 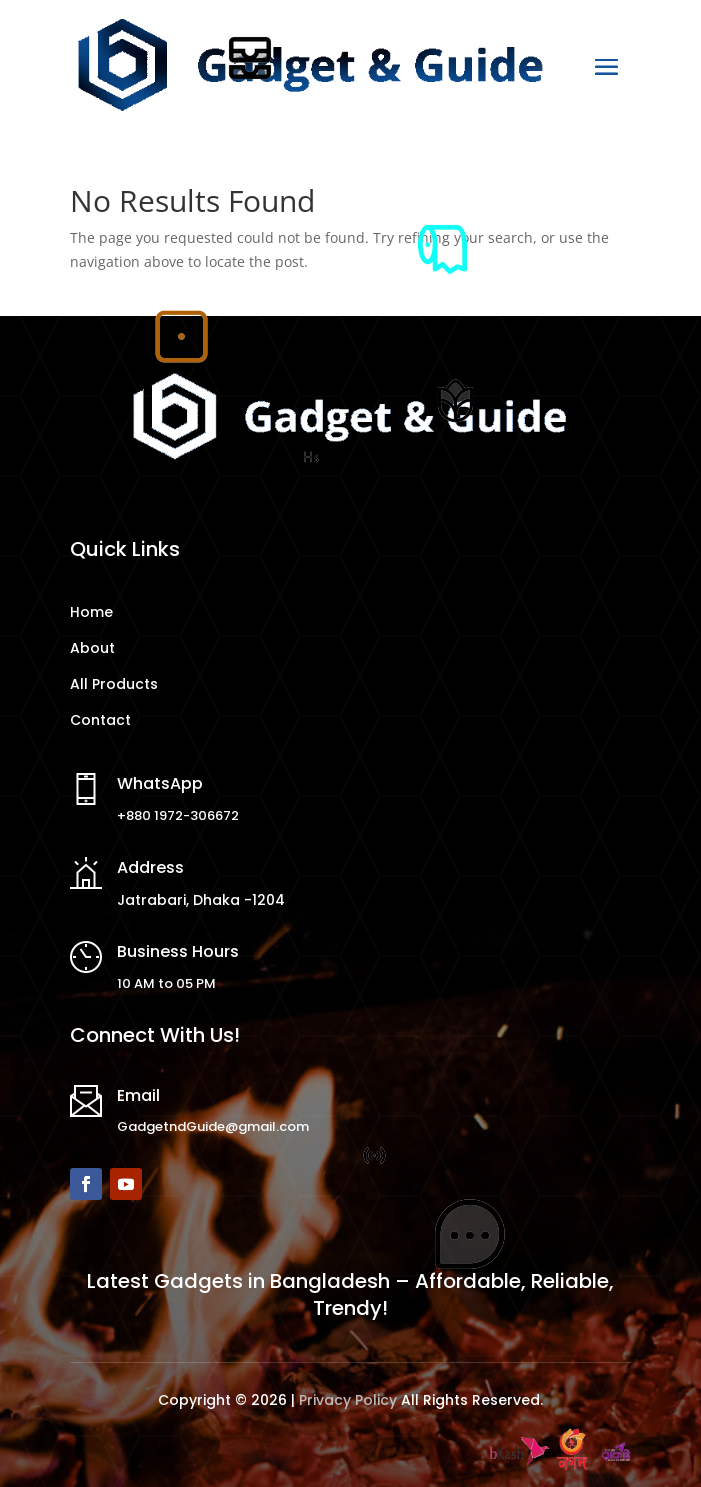 What do you see at coordinates (442, 249) in the screenshot?
I see `indicates restroom or bathroom location` at bounding box center [442, 249].